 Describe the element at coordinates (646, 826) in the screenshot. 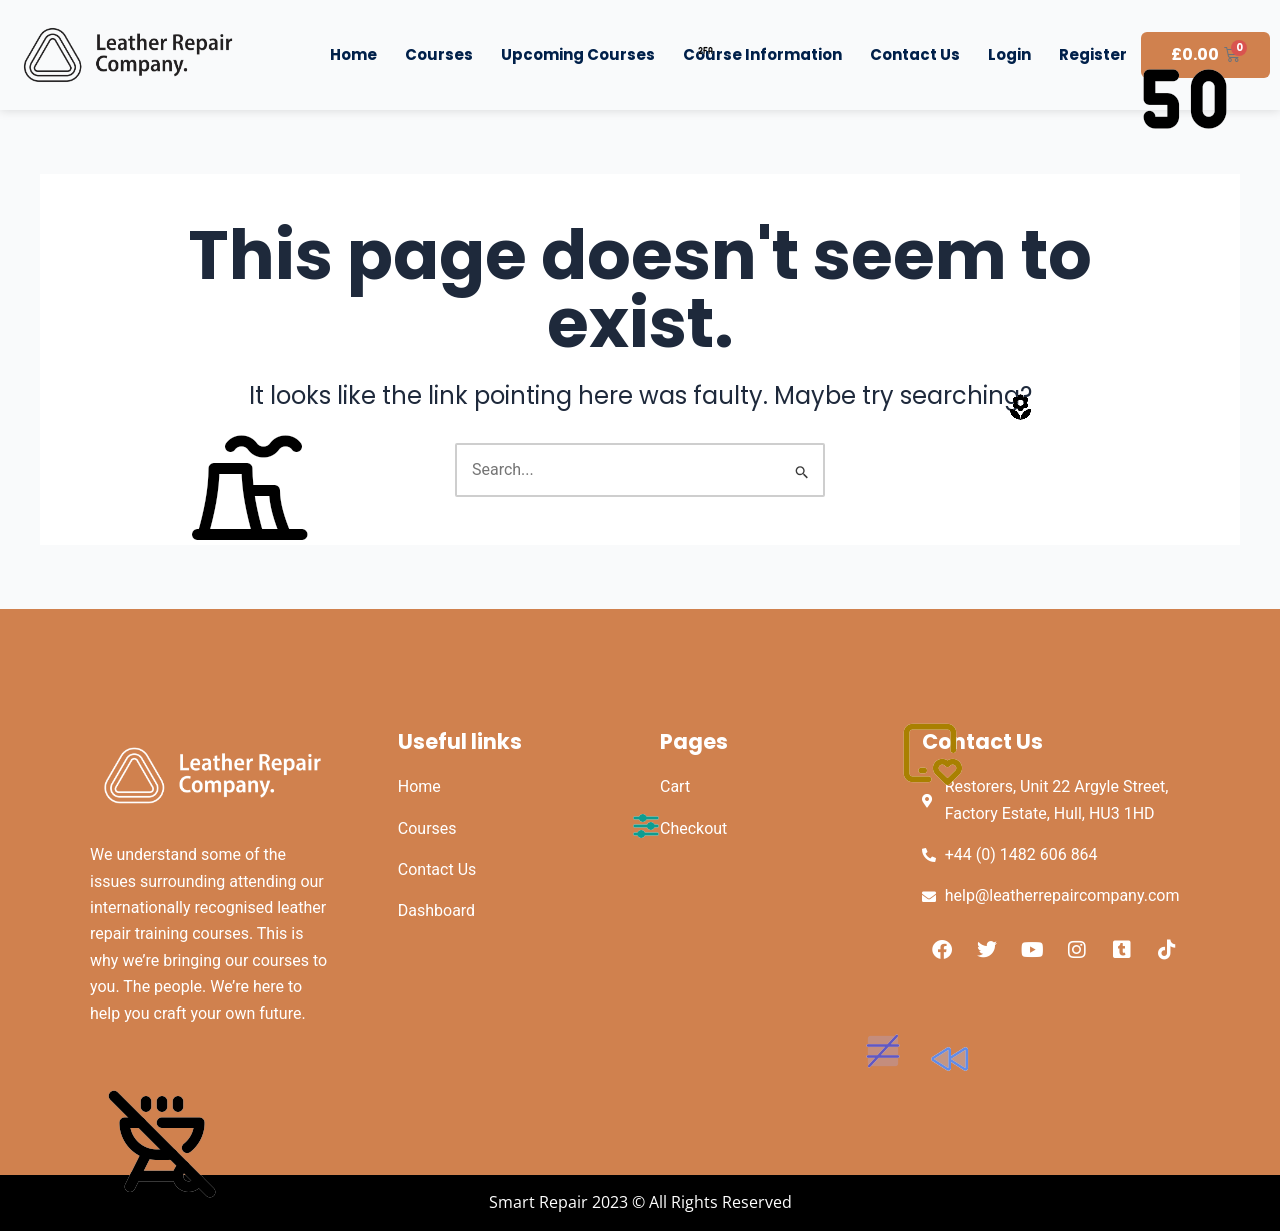

I see `adjust settings or preferences` at that location.